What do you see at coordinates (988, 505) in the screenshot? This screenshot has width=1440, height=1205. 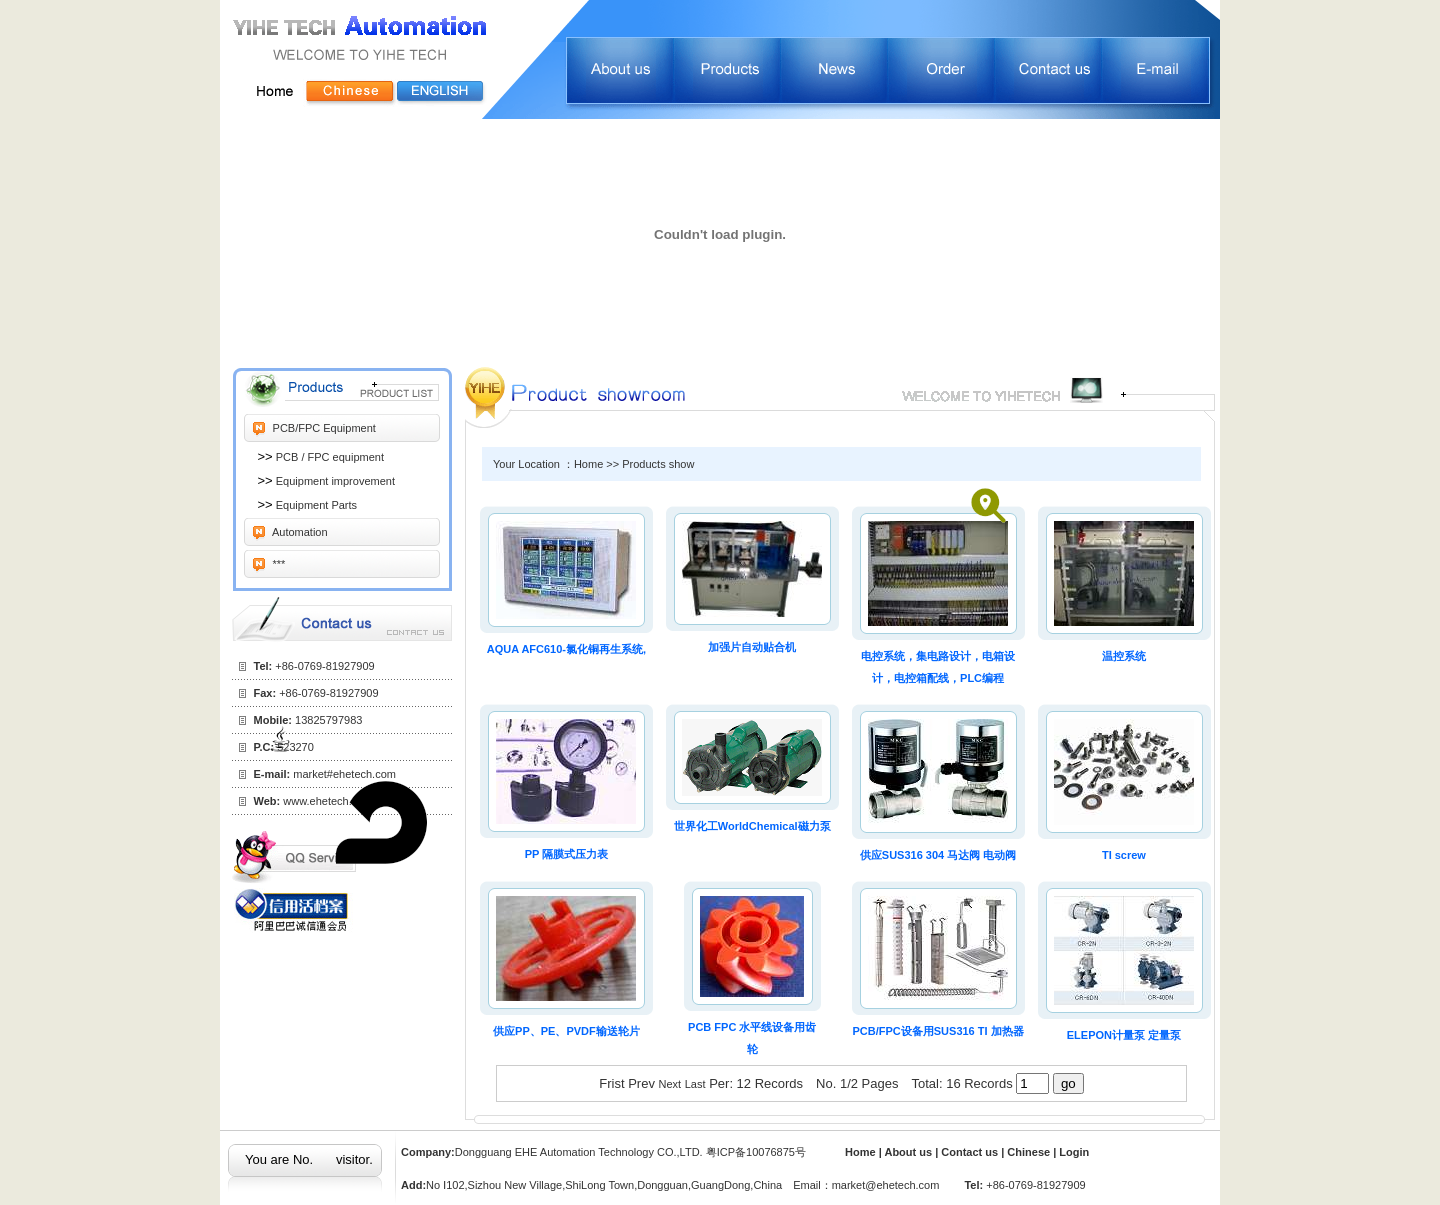 I see `search for a location on the map` at bounding box center [988, 505].